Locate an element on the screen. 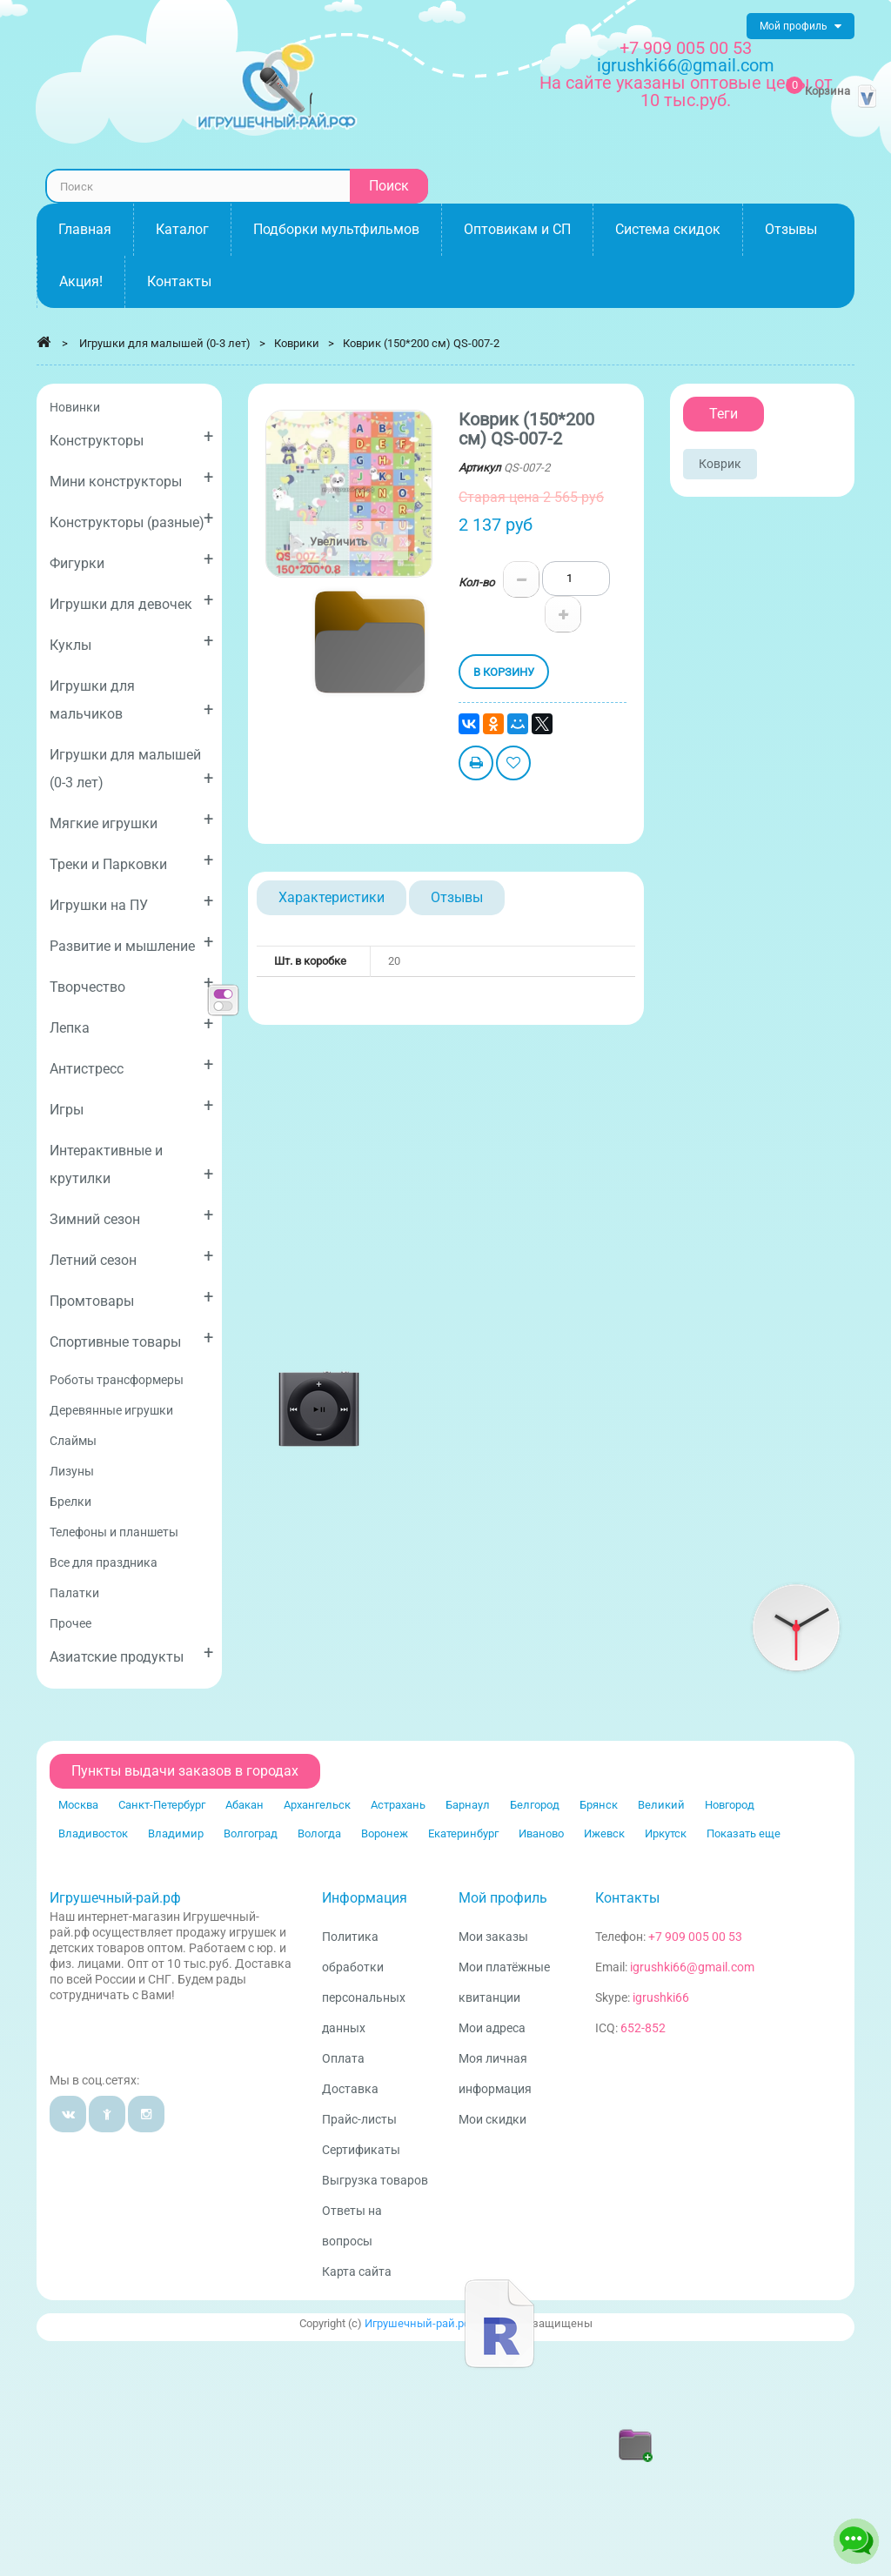 This screenshot has width=891, height=2576. create a new folder is located at coordinates (635, 2445).